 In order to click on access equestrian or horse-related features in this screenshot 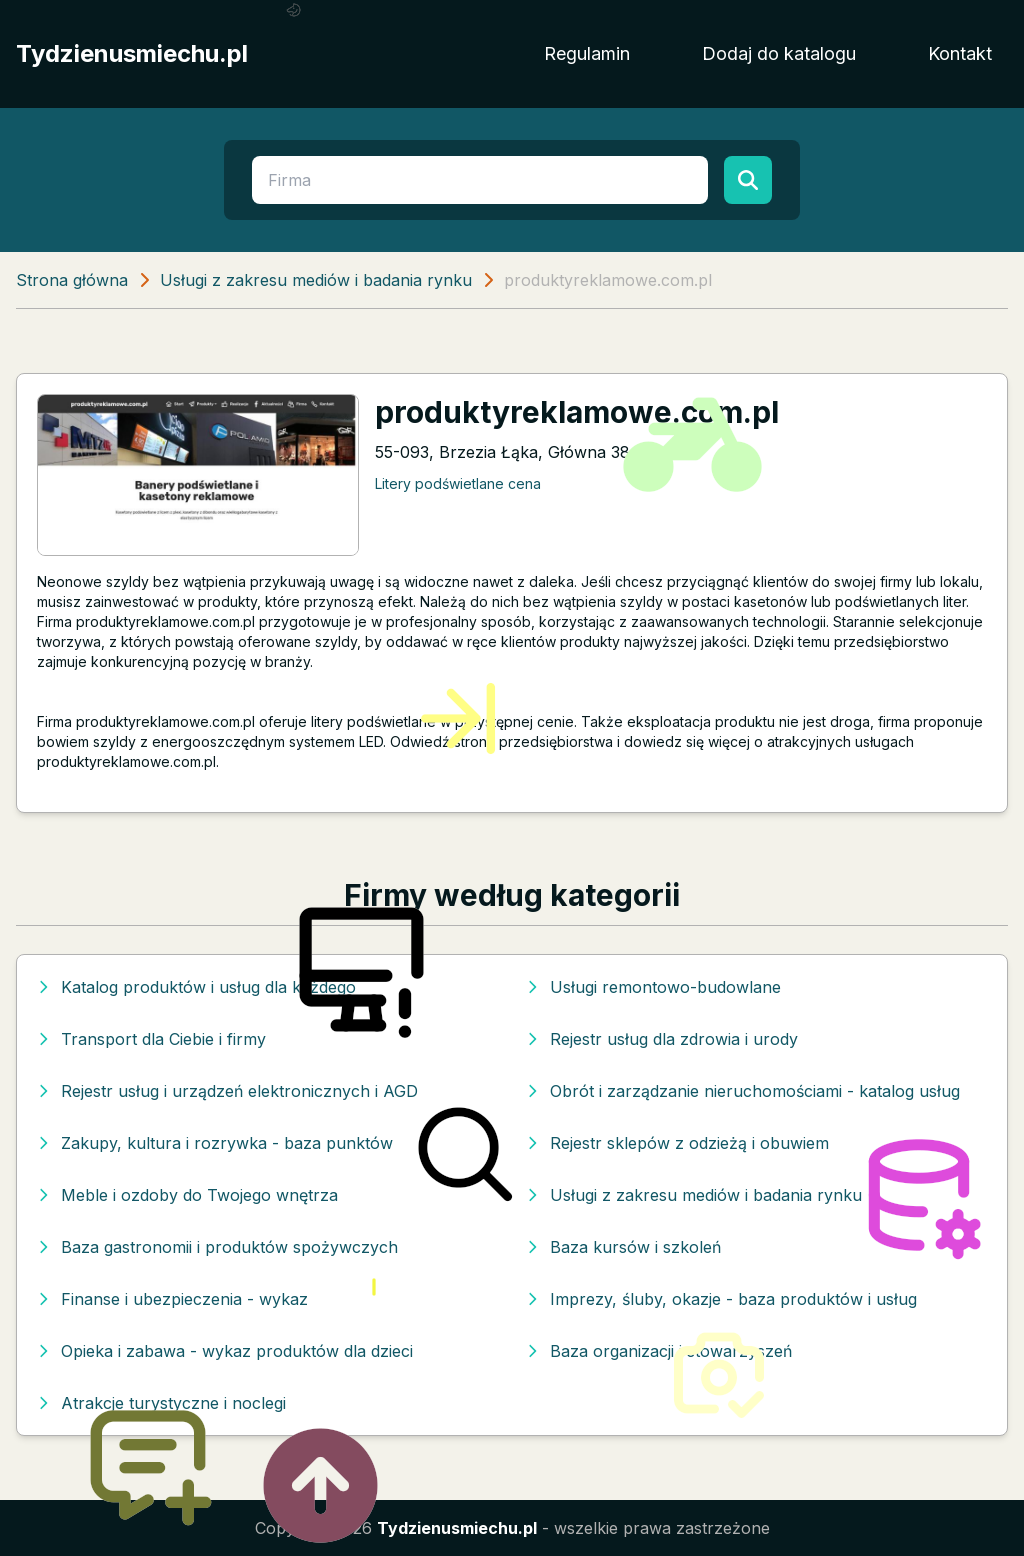, I will do `click(294, 10)`.